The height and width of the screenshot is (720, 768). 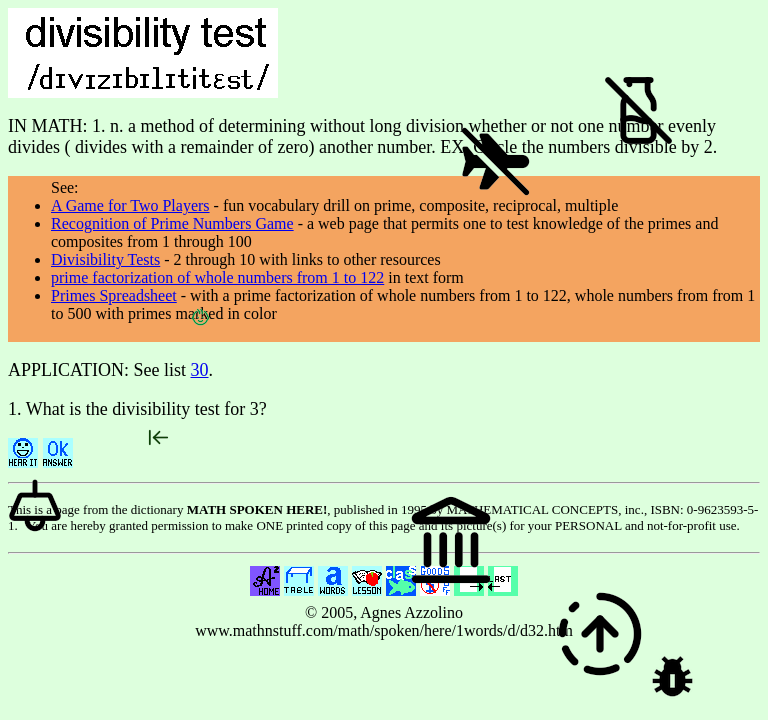 What do you see at coordinates (495, 161) in the screenshot?
I see `airplane mode is disabled` at bounding box center [495, 161].